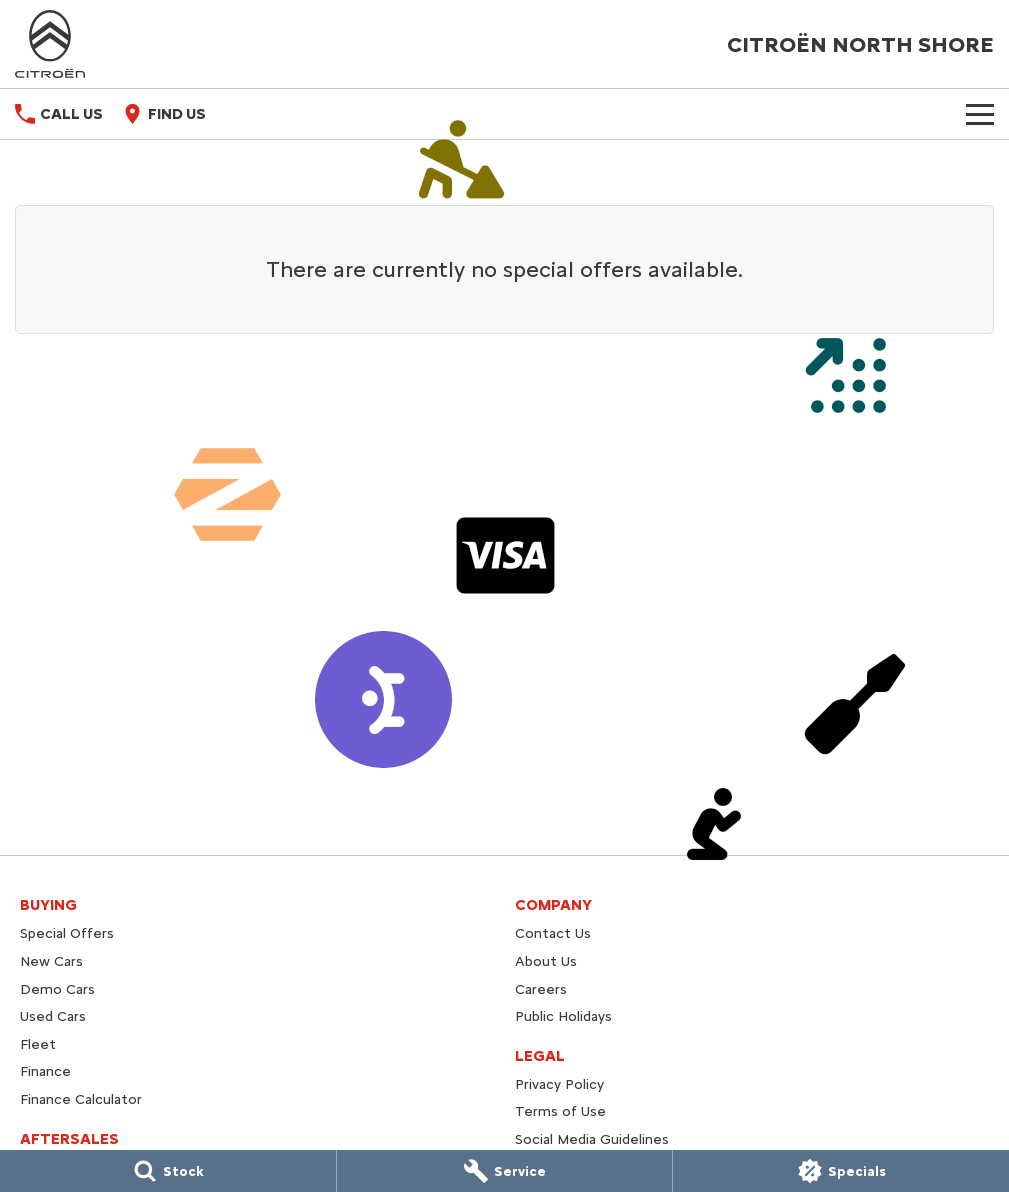  Describe the element at coordinates (227, 494) in the screenshot. I see `zorin os logo` at that location.